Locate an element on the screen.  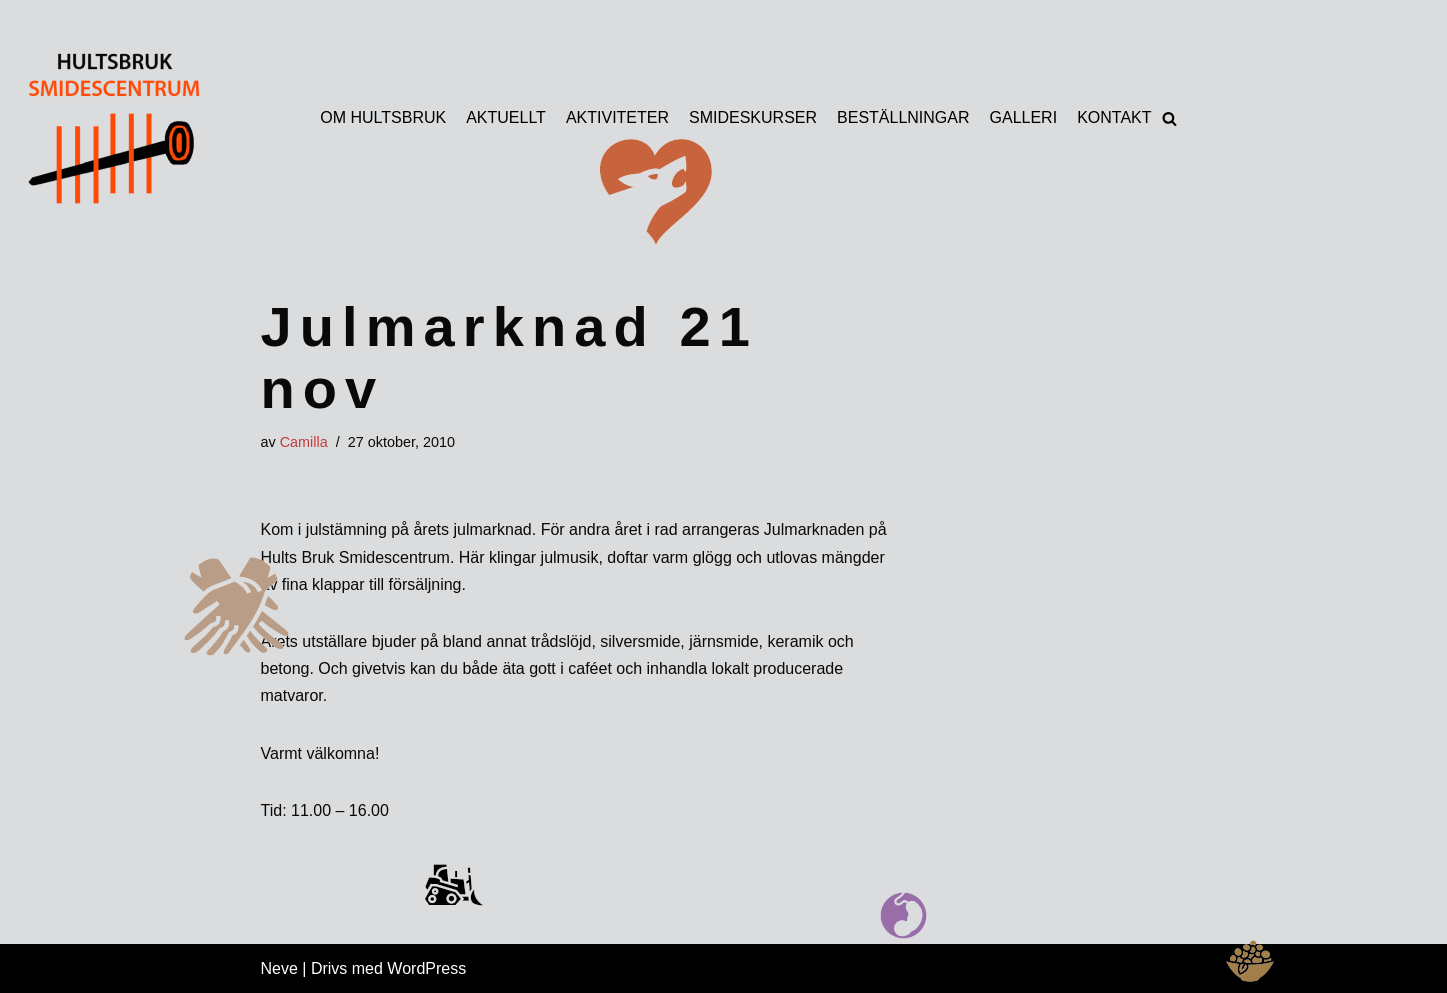
view fruit or berry recipes is located at coordinates (1250, 961).